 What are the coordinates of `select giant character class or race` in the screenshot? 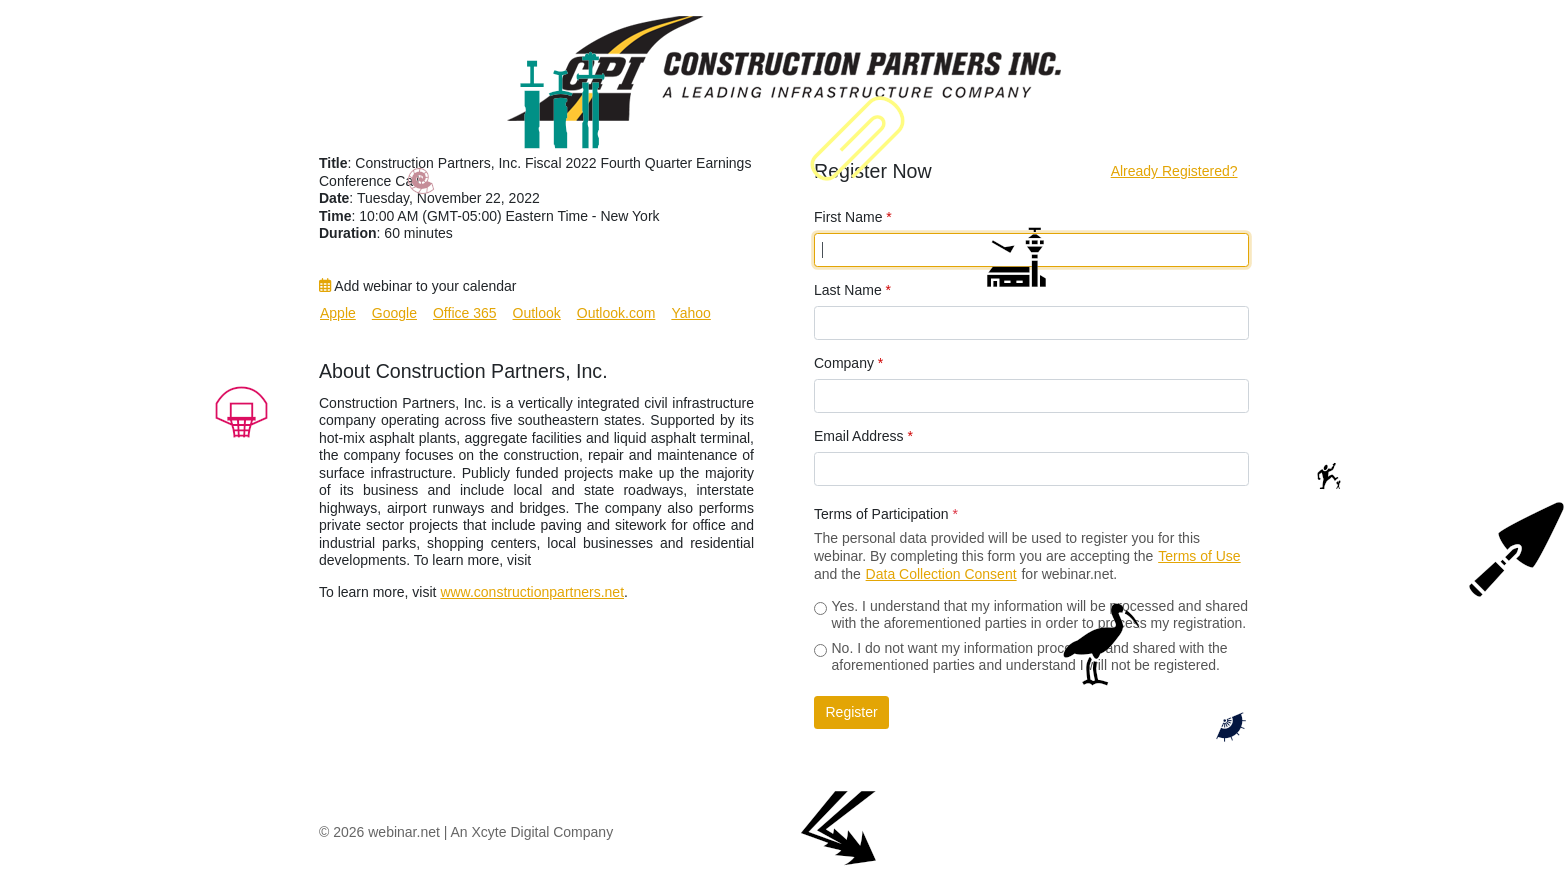 It's located at (1329, 476).